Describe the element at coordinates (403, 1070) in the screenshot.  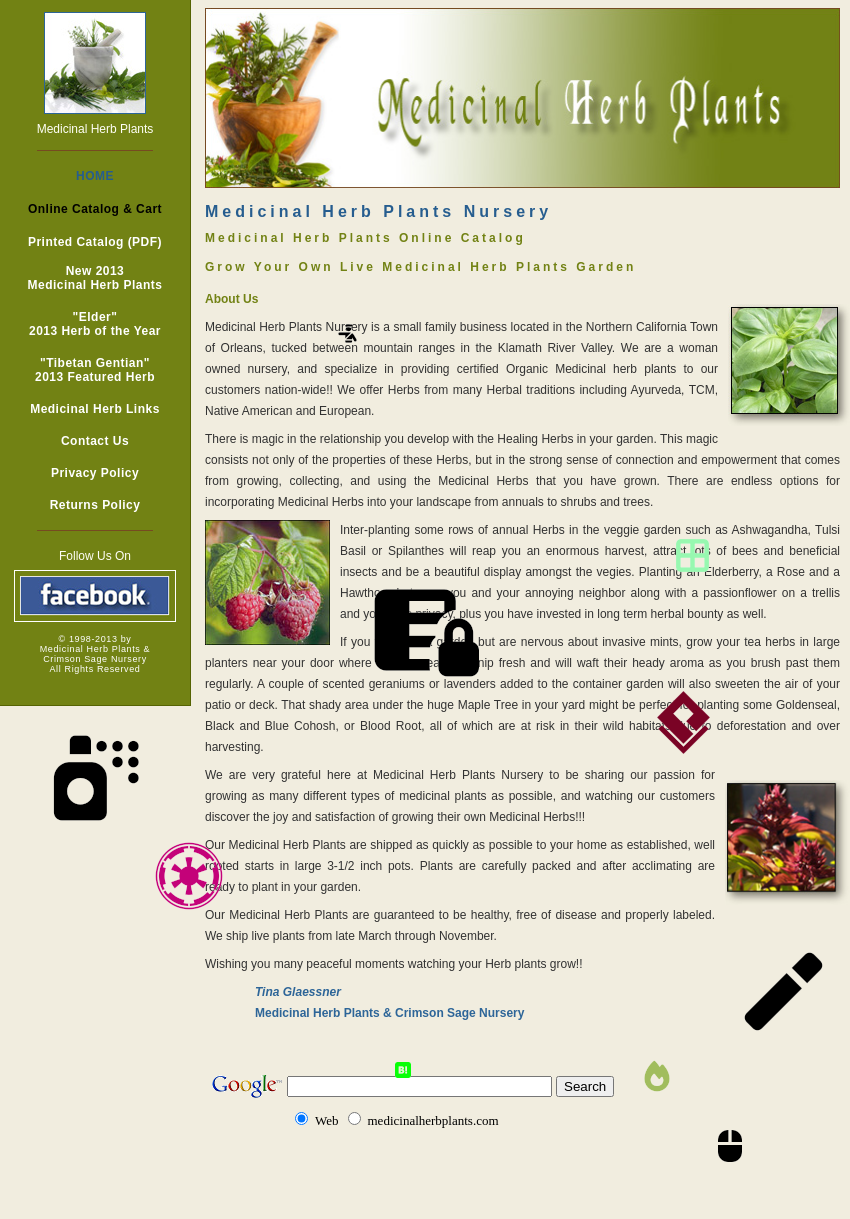
I see `open hatena bookmark app` at that location.